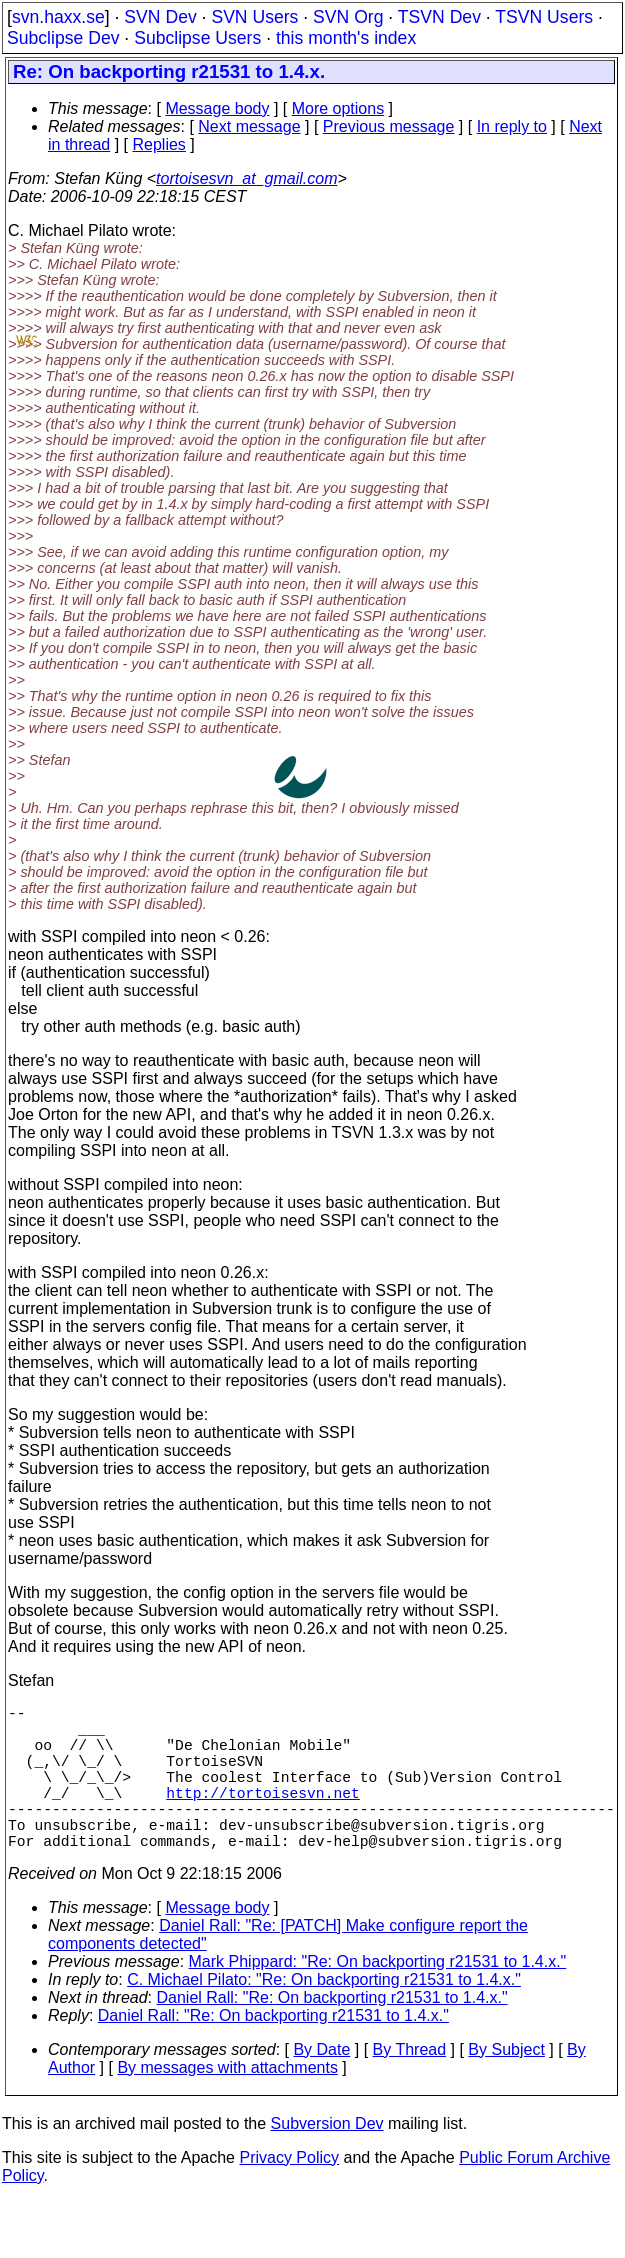 The width and height of the screenshot is (625, 2258). What do you see at coordinates (300, 775) in the screenshot?
I see `affiliatetheme brand logo` at bounding box center [300, 775].